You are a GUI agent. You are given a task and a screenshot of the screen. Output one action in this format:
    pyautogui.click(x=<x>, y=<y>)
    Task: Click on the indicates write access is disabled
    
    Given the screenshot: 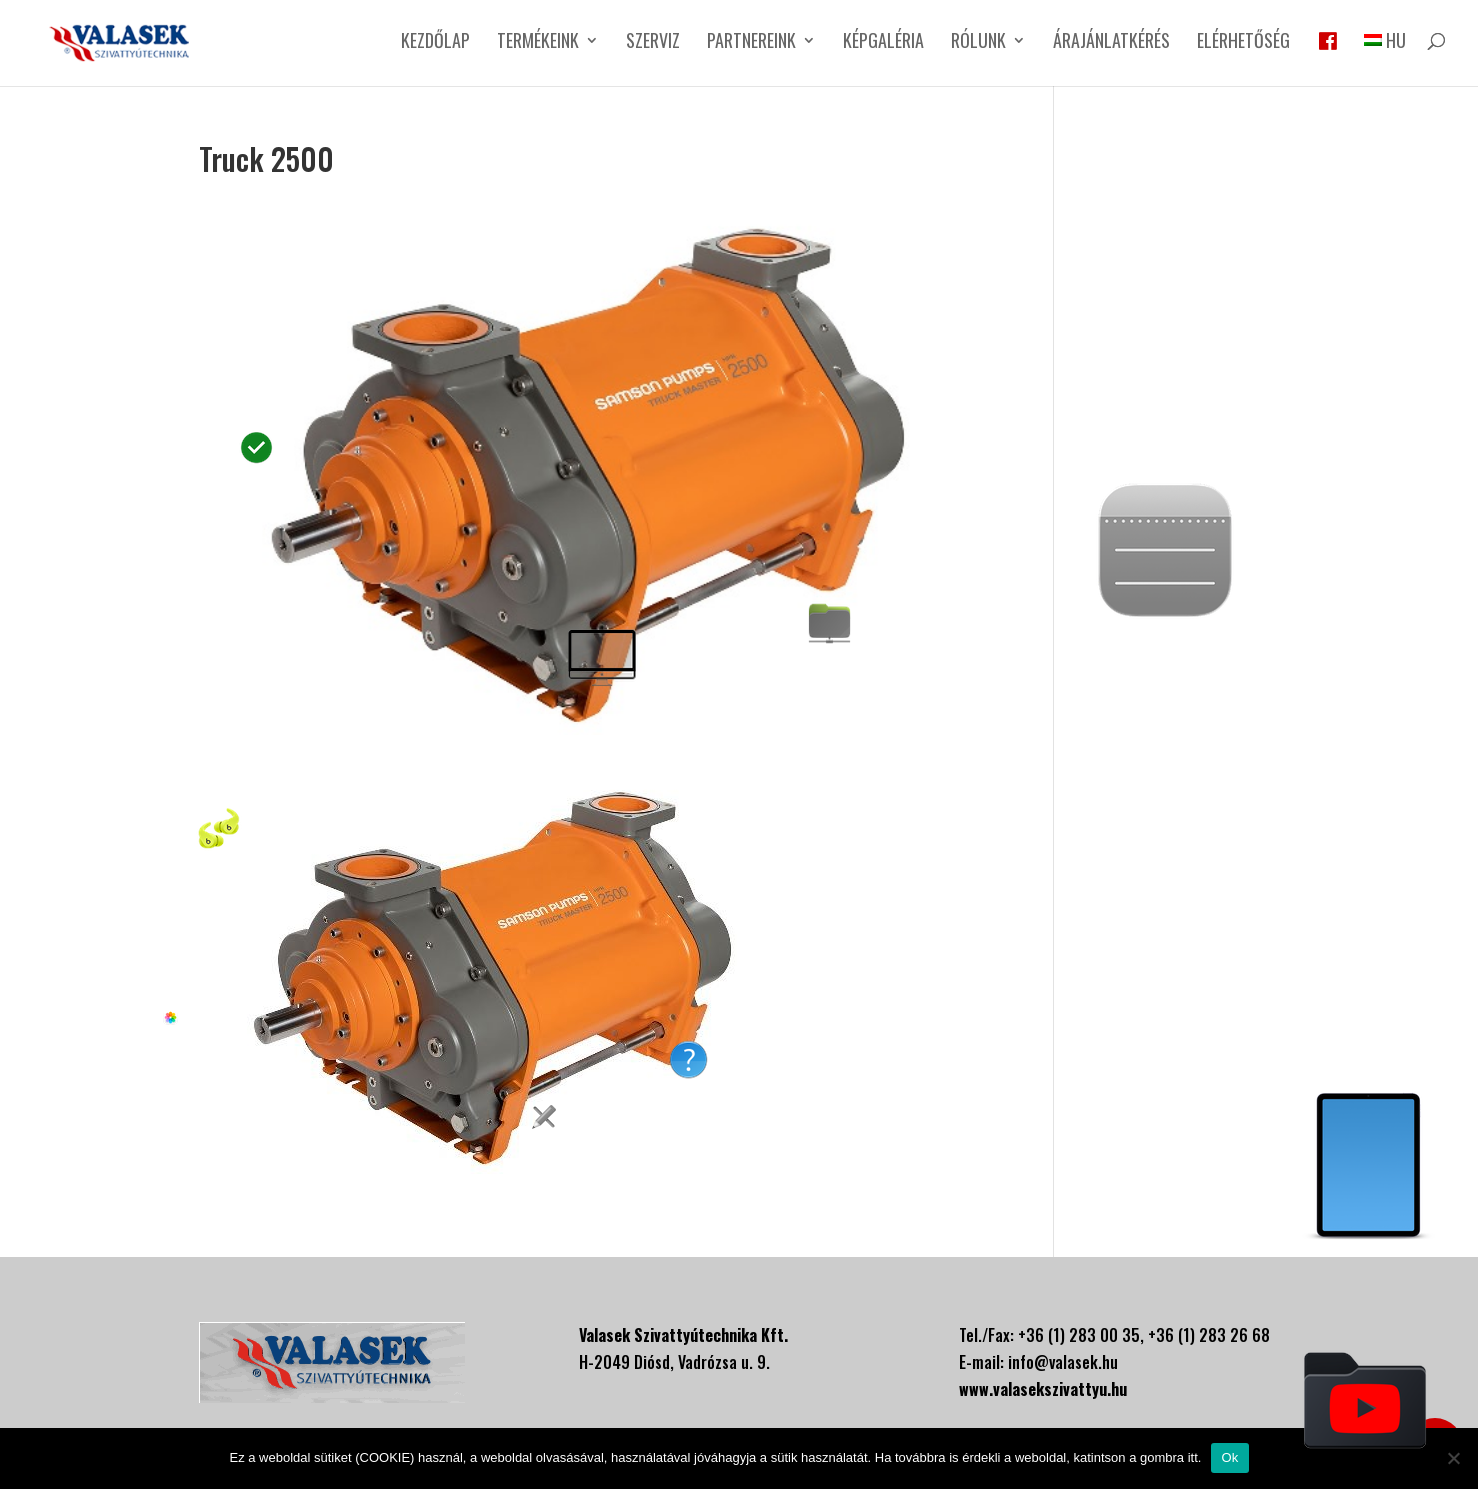 What is the action you would take?
    pyautogui.click(x=544, y=1117)
    